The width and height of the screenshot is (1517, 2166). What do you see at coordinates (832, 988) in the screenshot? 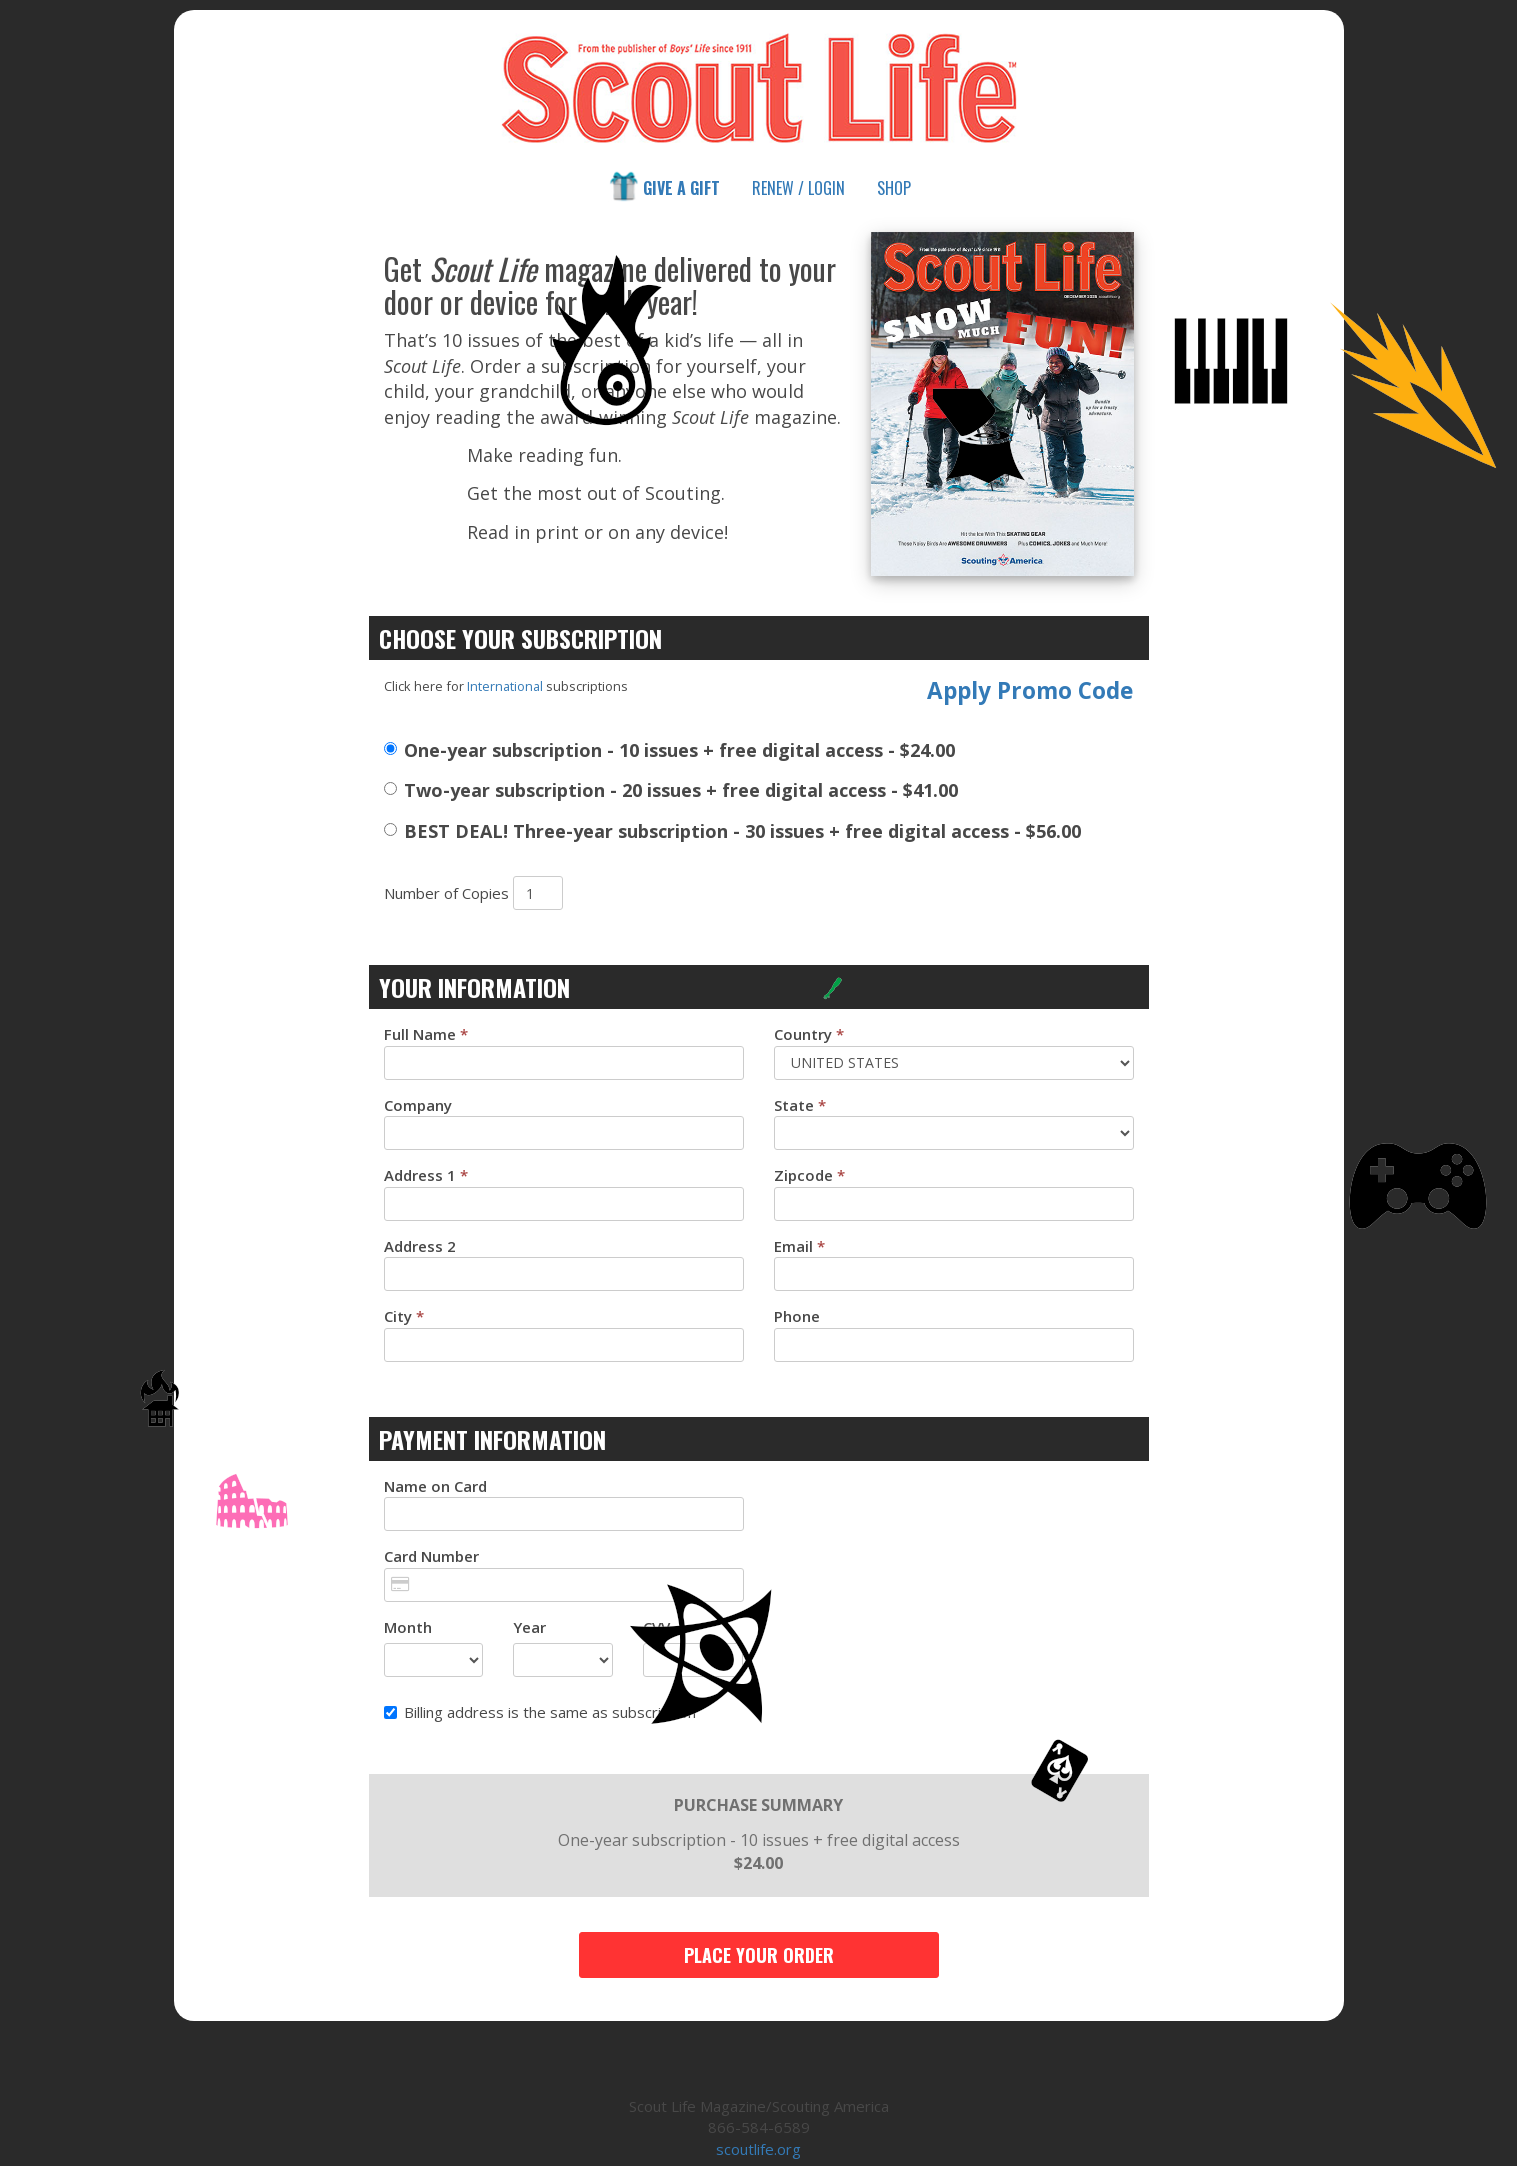
I see `select arm or upper limb in character customization` at bounding box center [832, 988].